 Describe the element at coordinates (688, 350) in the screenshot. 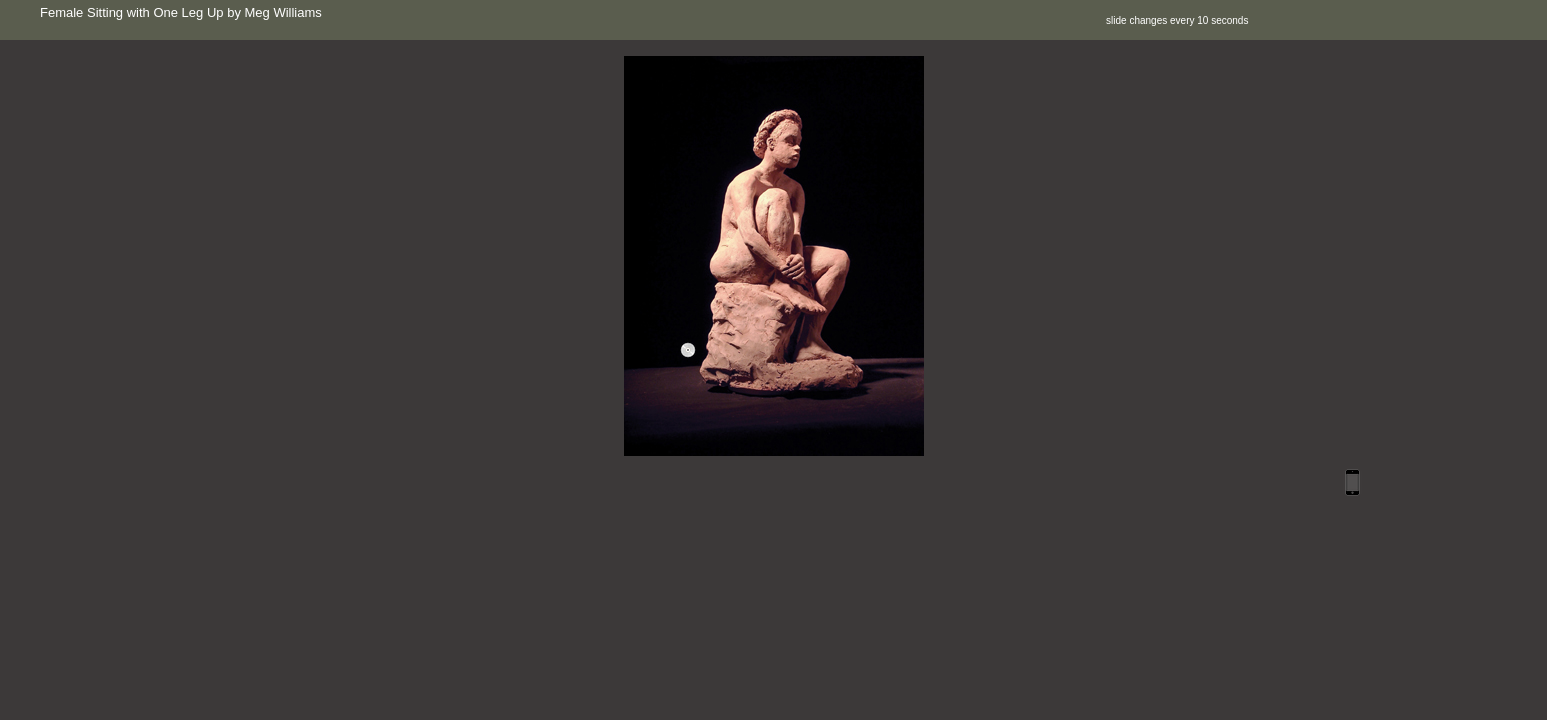

I see `unmount or eject a CD/DVD writer drive` at that location.